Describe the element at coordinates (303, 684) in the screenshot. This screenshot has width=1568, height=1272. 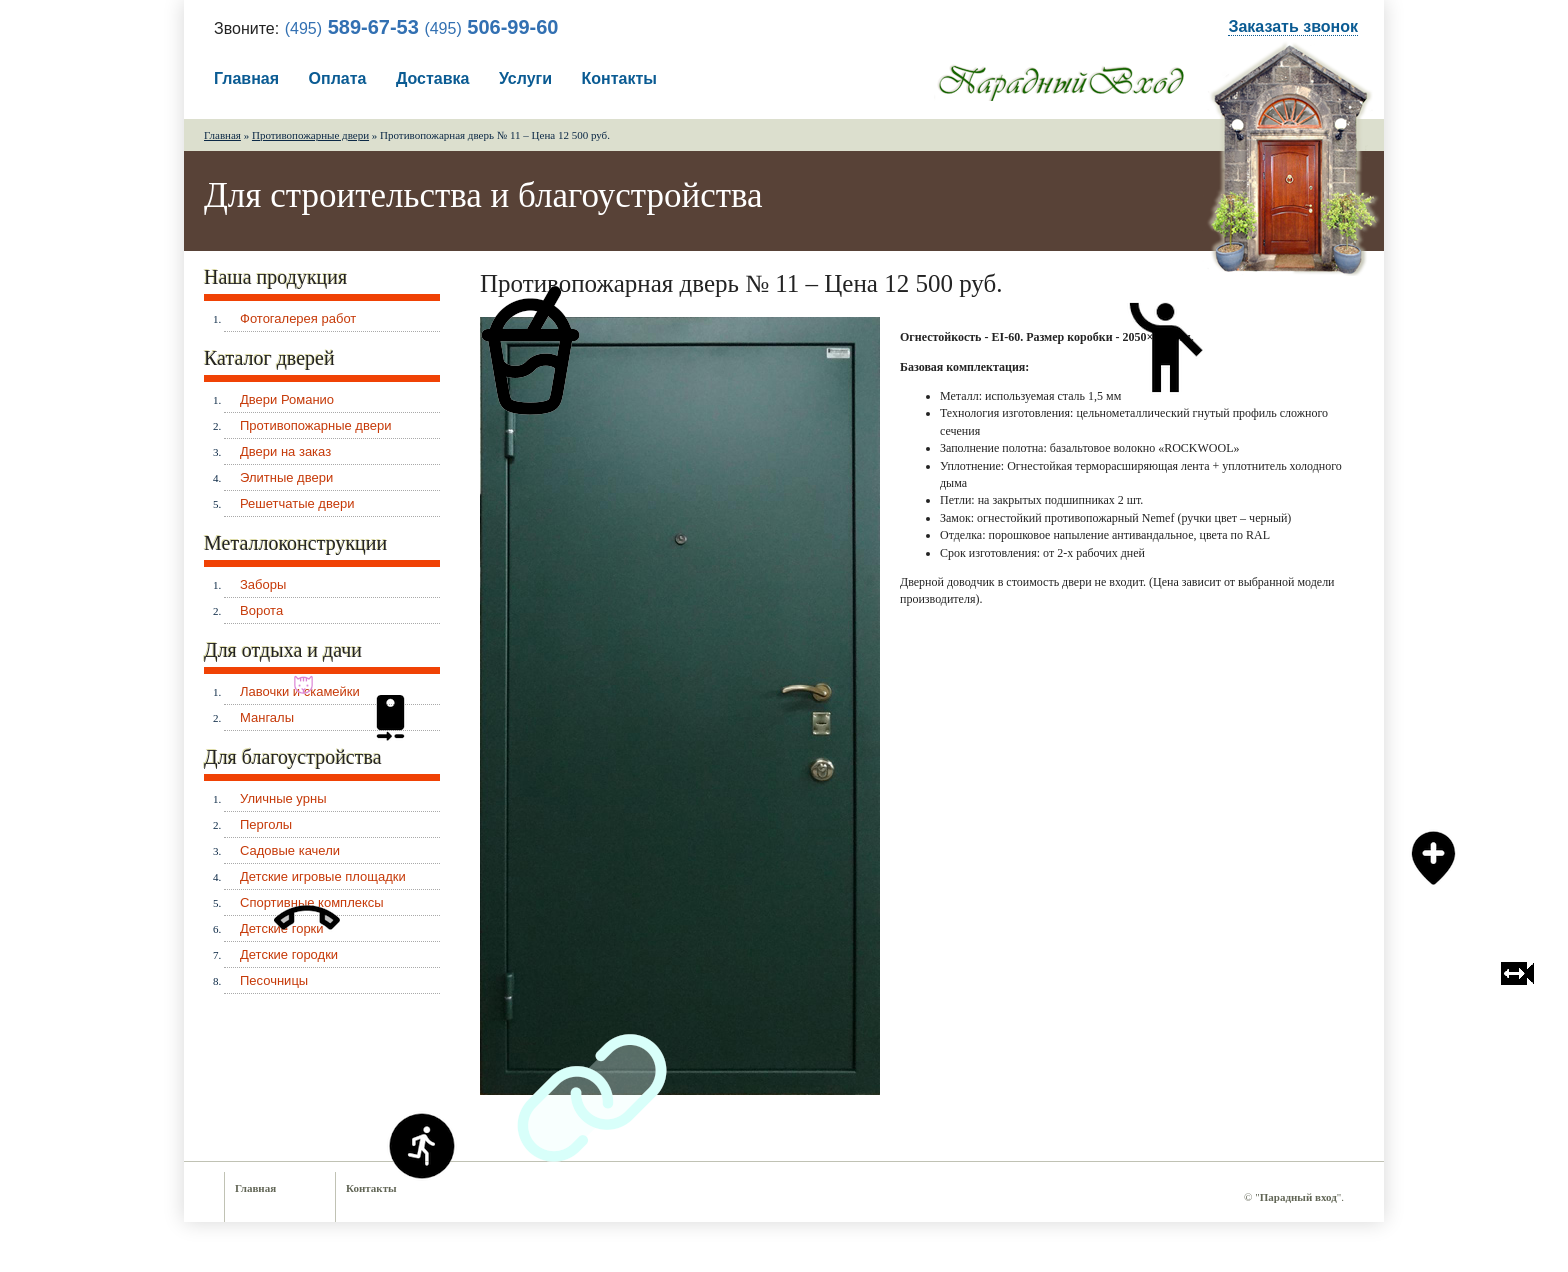
I see `view pet or animal-related content` at that location.